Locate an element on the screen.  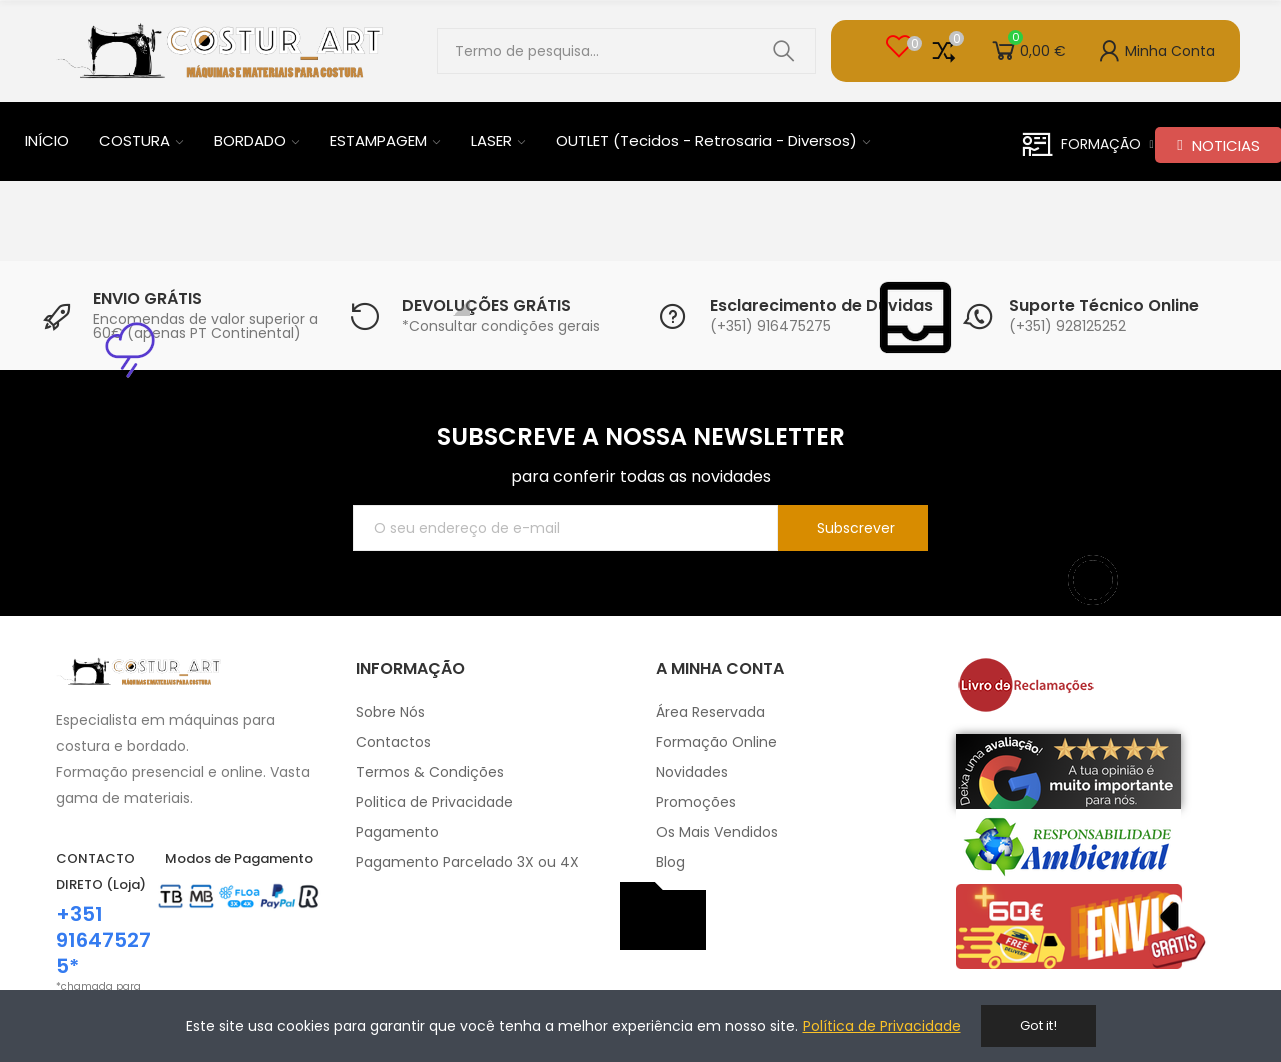
navigate to the previous item or screen is located at coordinates (1170, 916).